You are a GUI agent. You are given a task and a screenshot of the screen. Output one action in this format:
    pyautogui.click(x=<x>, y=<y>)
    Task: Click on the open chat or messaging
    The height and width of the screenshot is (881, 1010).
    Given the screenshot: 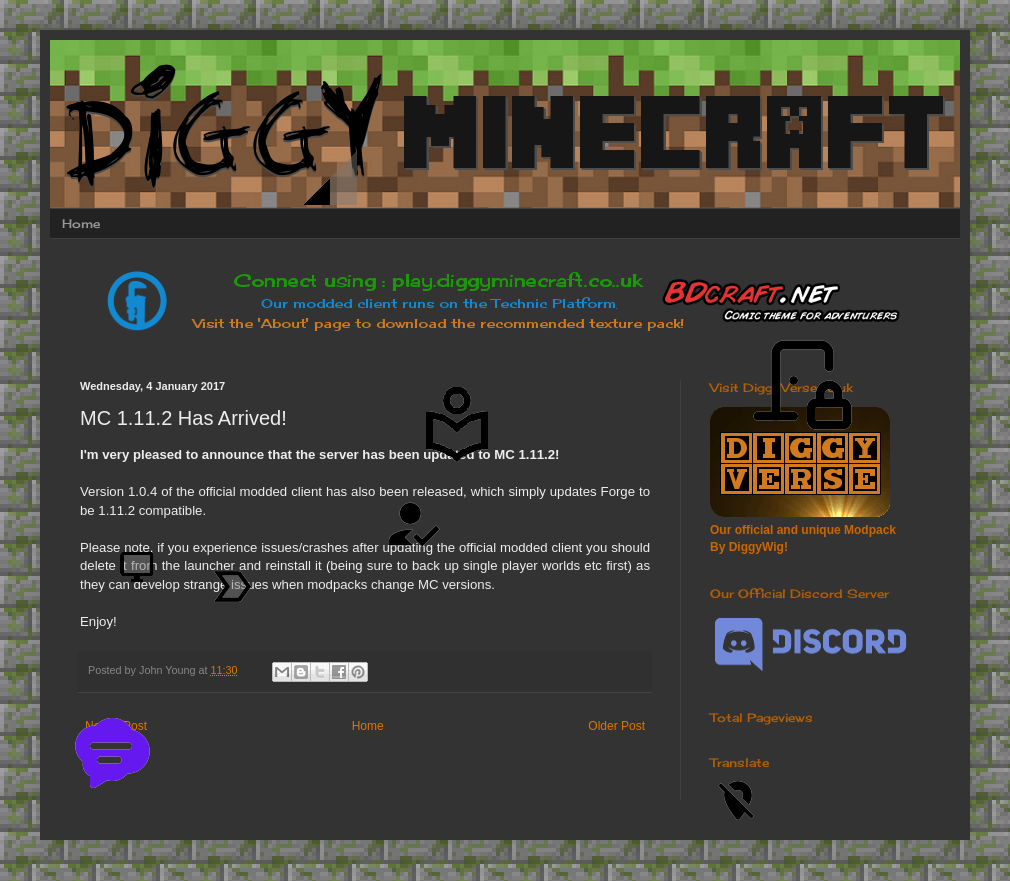 What is the action you would take?
    pyautogui.click(x=111, y=753)
    